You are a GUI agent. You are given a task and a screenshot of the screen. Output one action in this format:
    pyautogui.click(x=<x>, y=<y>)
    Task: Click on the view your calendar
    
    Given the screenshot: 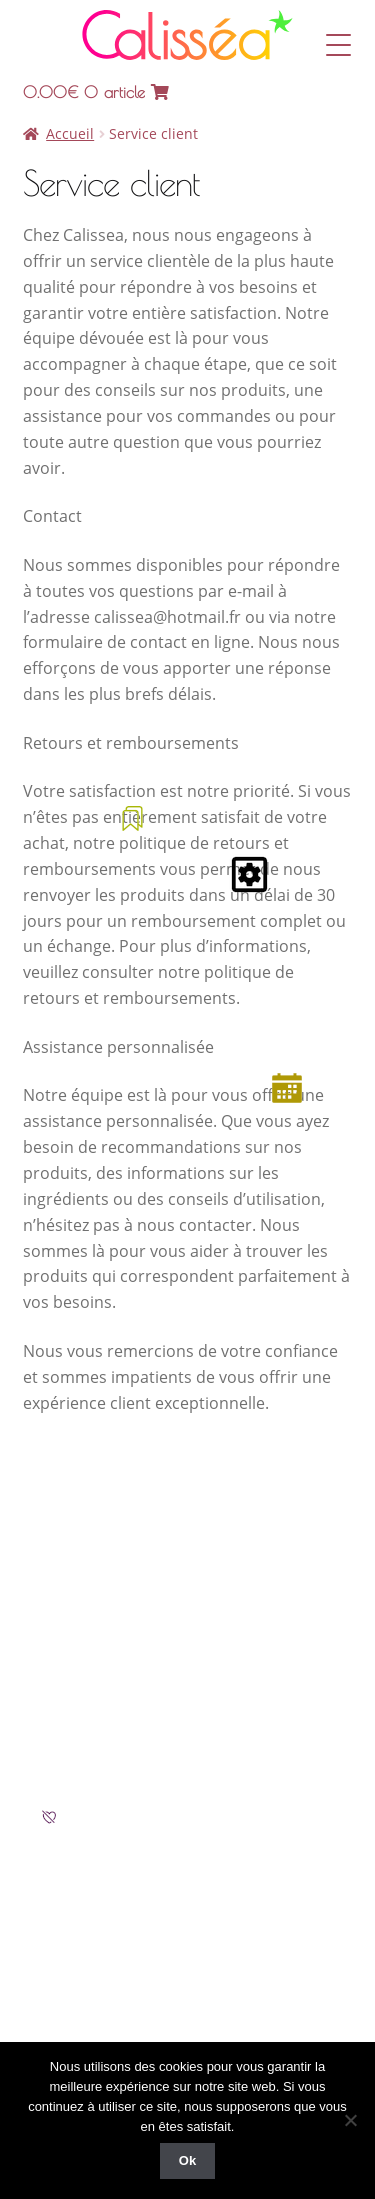 What is the action you would take?
    pyautogui.click(x=287, y=1088)
    